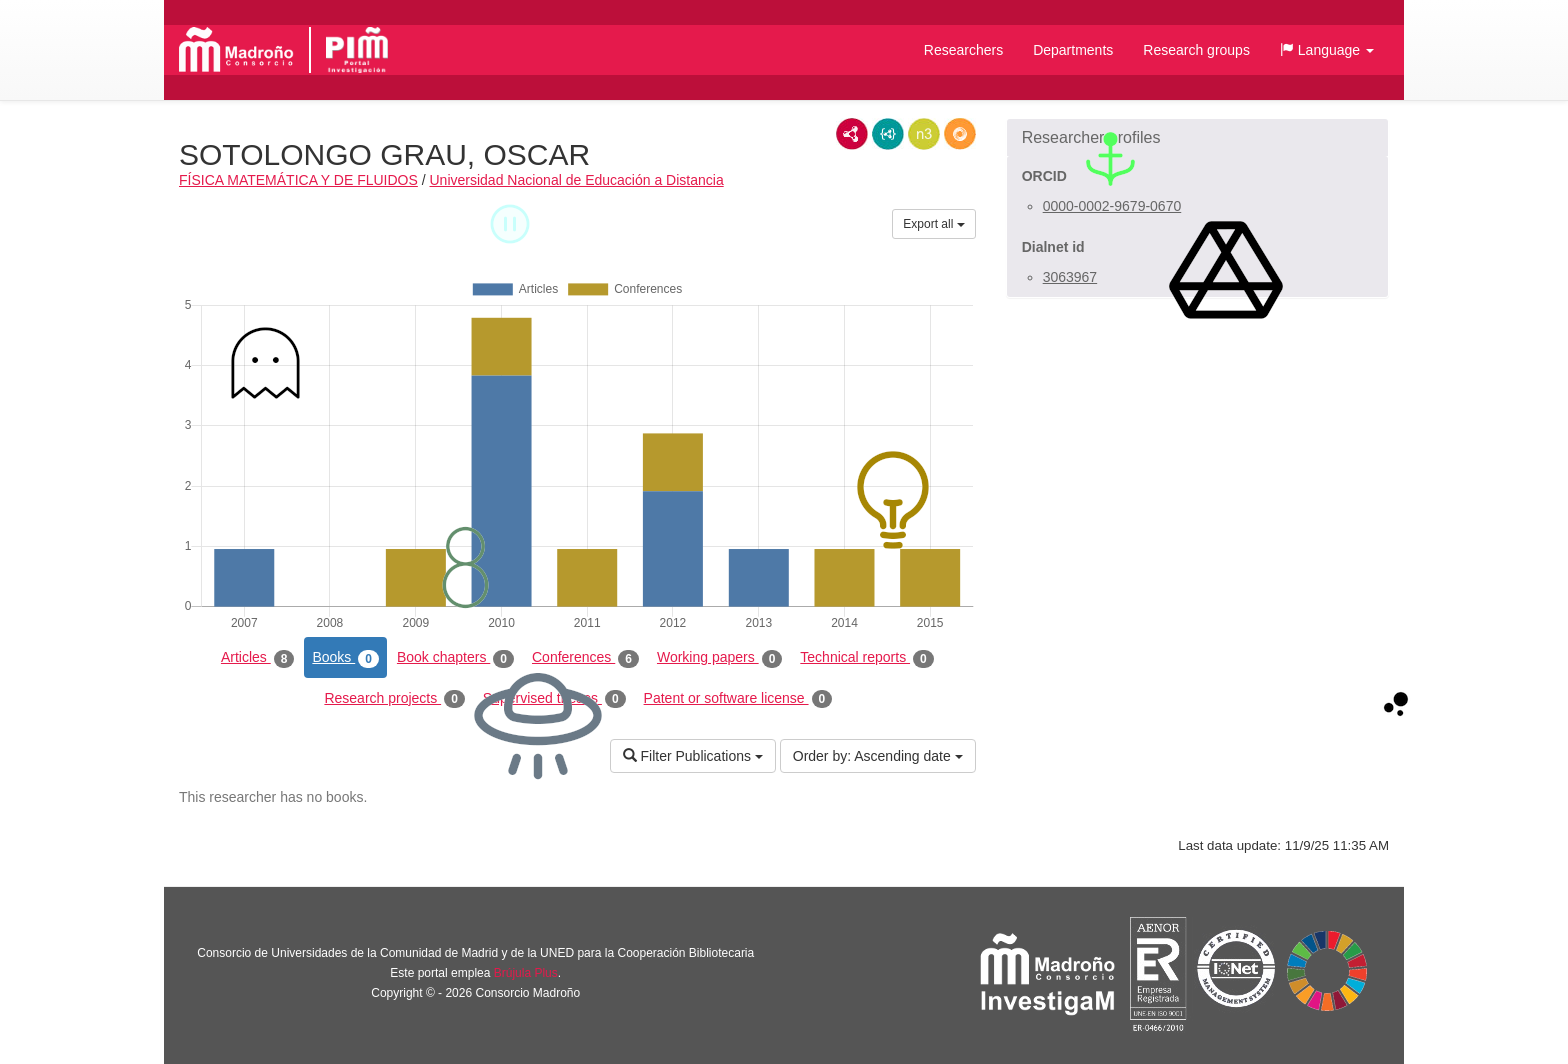  Describe the element at coordinates (465, 567) in the screenshot. I see `indicates the number eight in a list or ranking` at that location.